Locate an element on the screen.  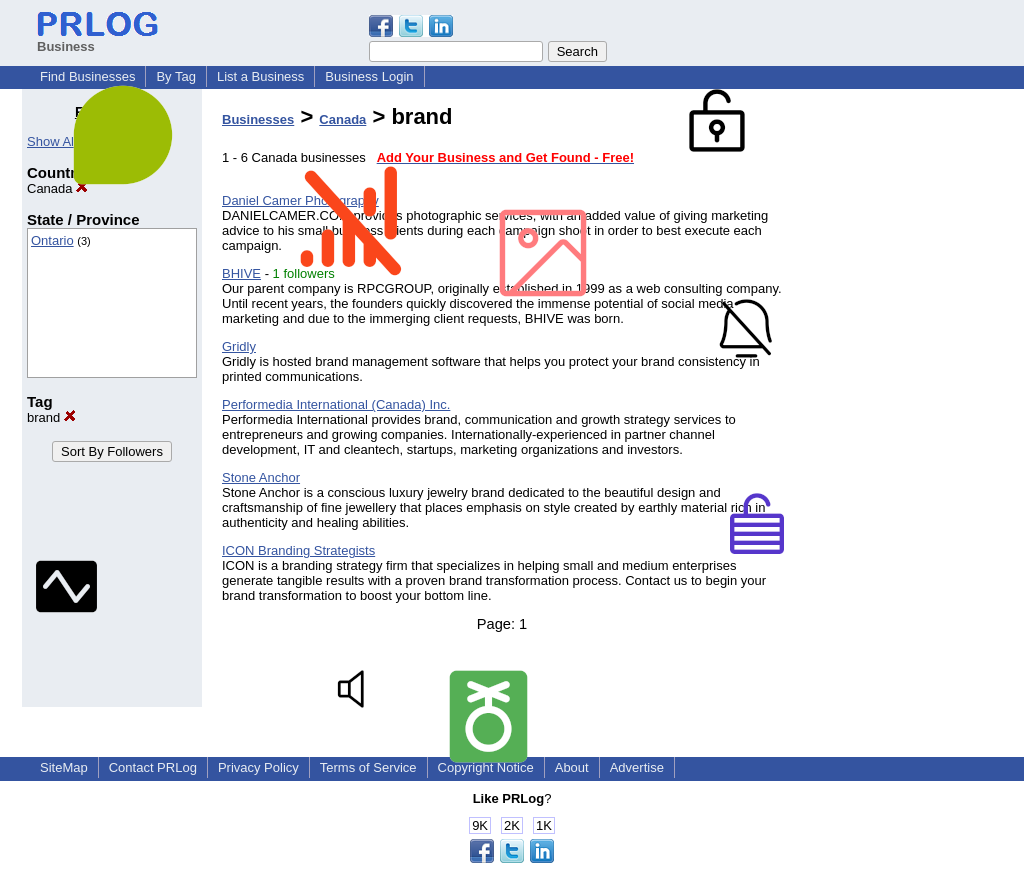
view or open an image file is located at coordinates (543, 253).